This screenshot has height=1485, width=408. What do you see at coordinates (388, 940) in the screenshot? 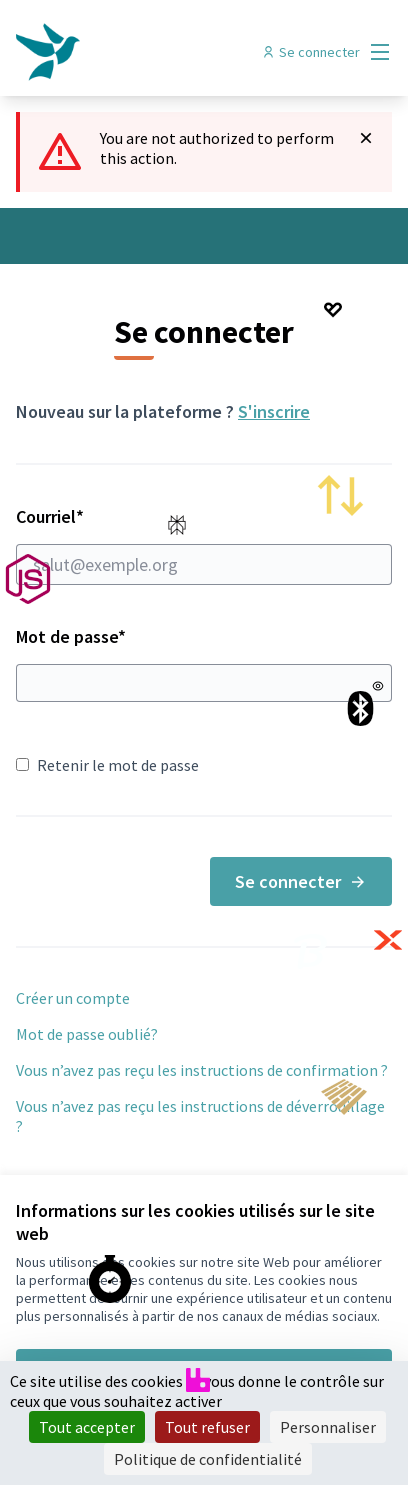
I see `nutanix company logo` at bounding box center [388, 940].